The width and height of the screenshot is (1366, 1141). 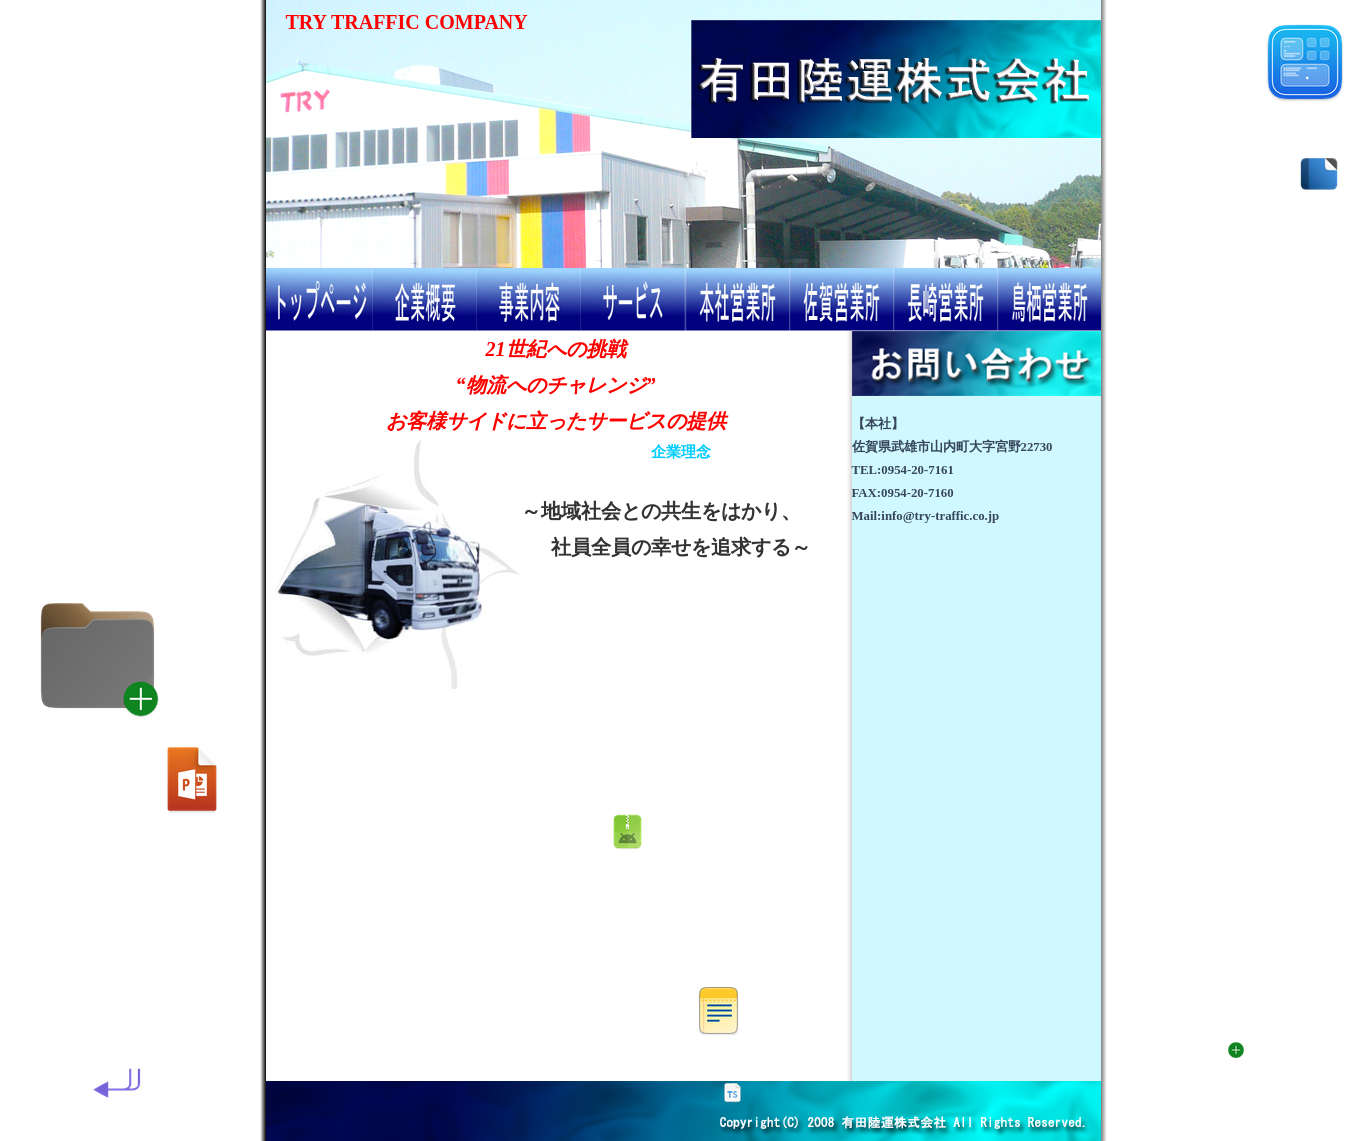 I want to click on powerpoint template file with macros enabled, so click(x=192, y=779).